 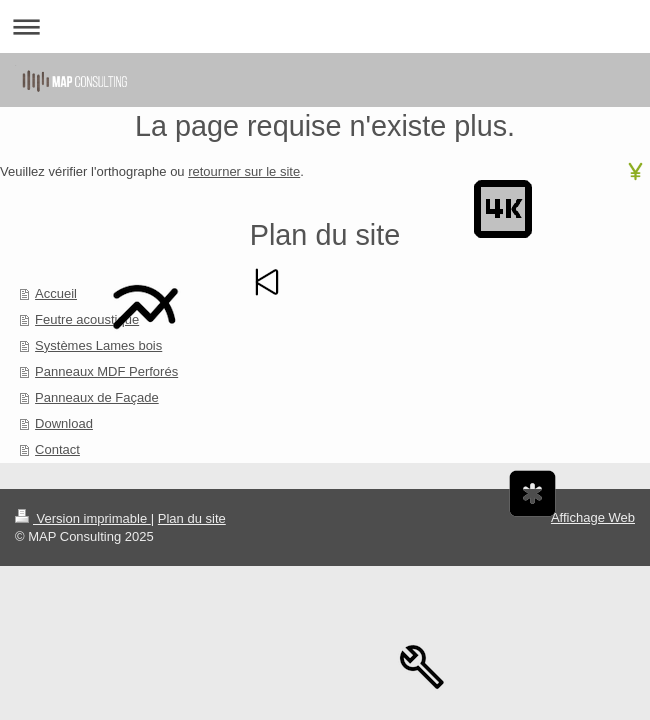 I want to click on access settings or configuration options, so click(x=422, y=667).